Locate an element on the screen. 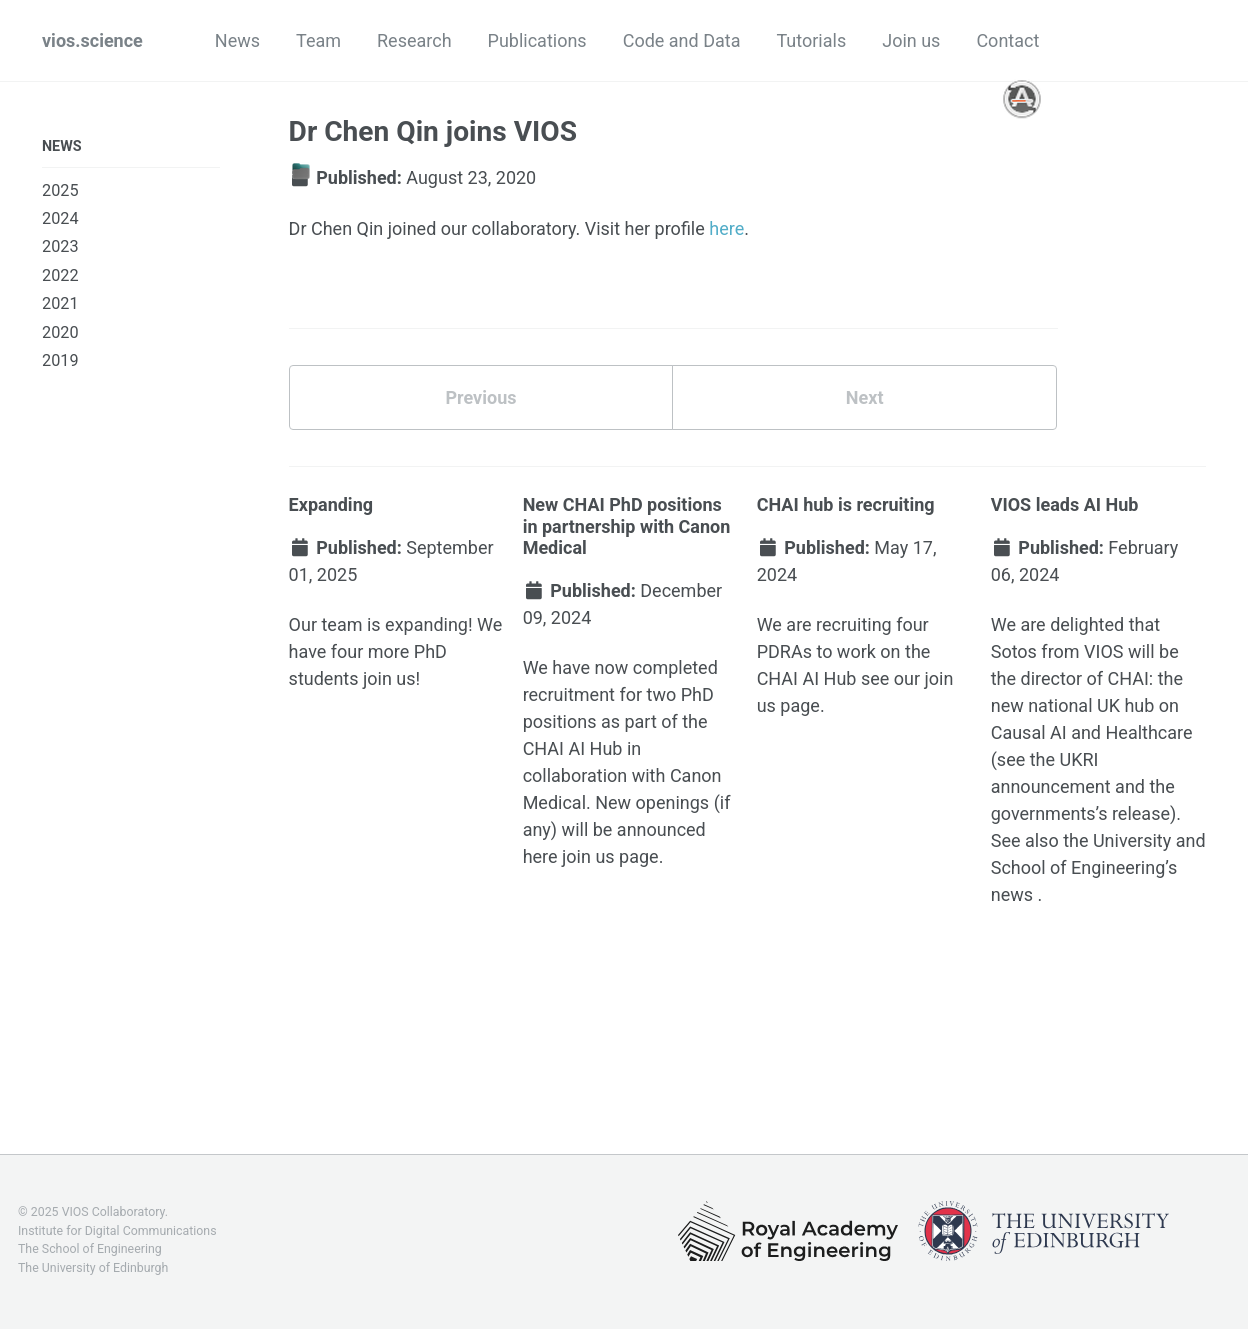  drop file here to move into folder is located at coordinates (301, 171).